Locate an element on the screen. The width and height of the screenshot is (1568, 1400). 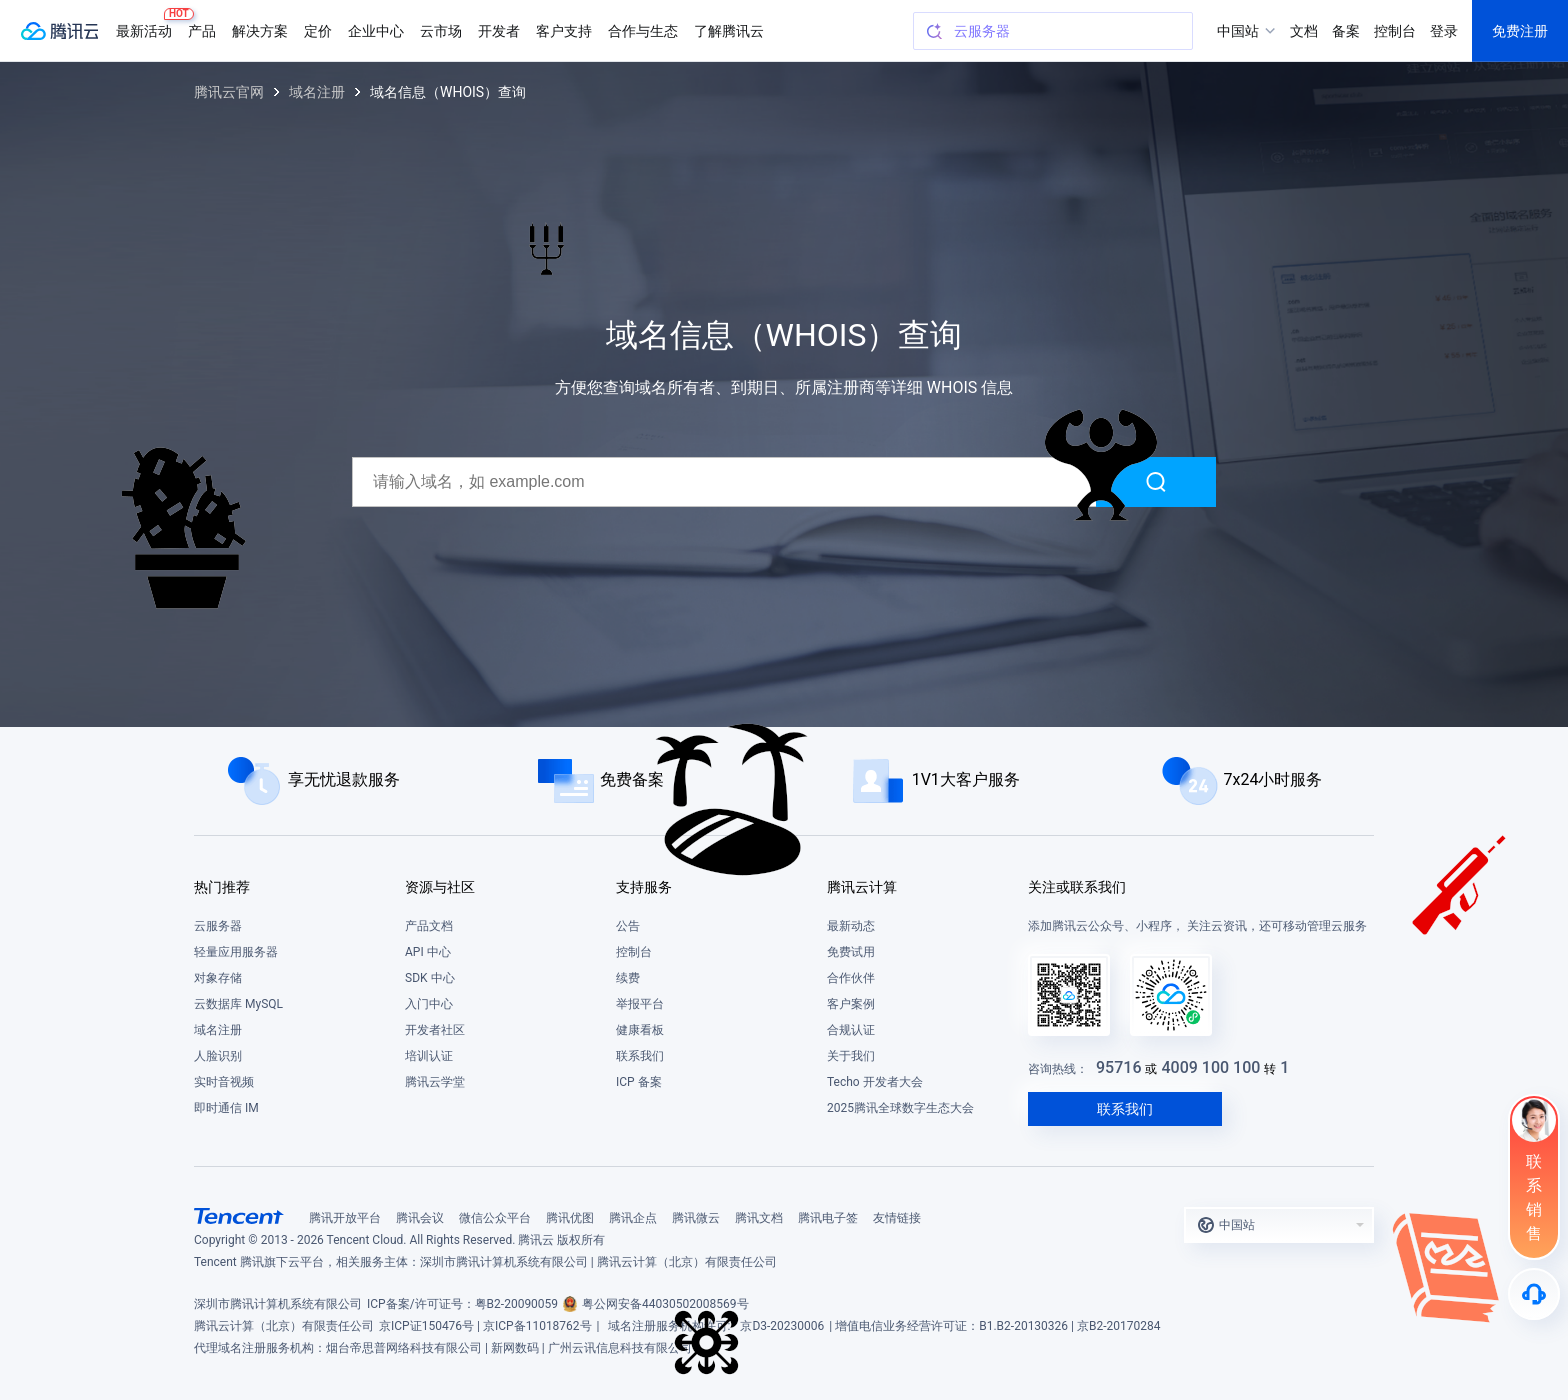
expand or distribute content in all directions is located at coordinates (706, 1342).